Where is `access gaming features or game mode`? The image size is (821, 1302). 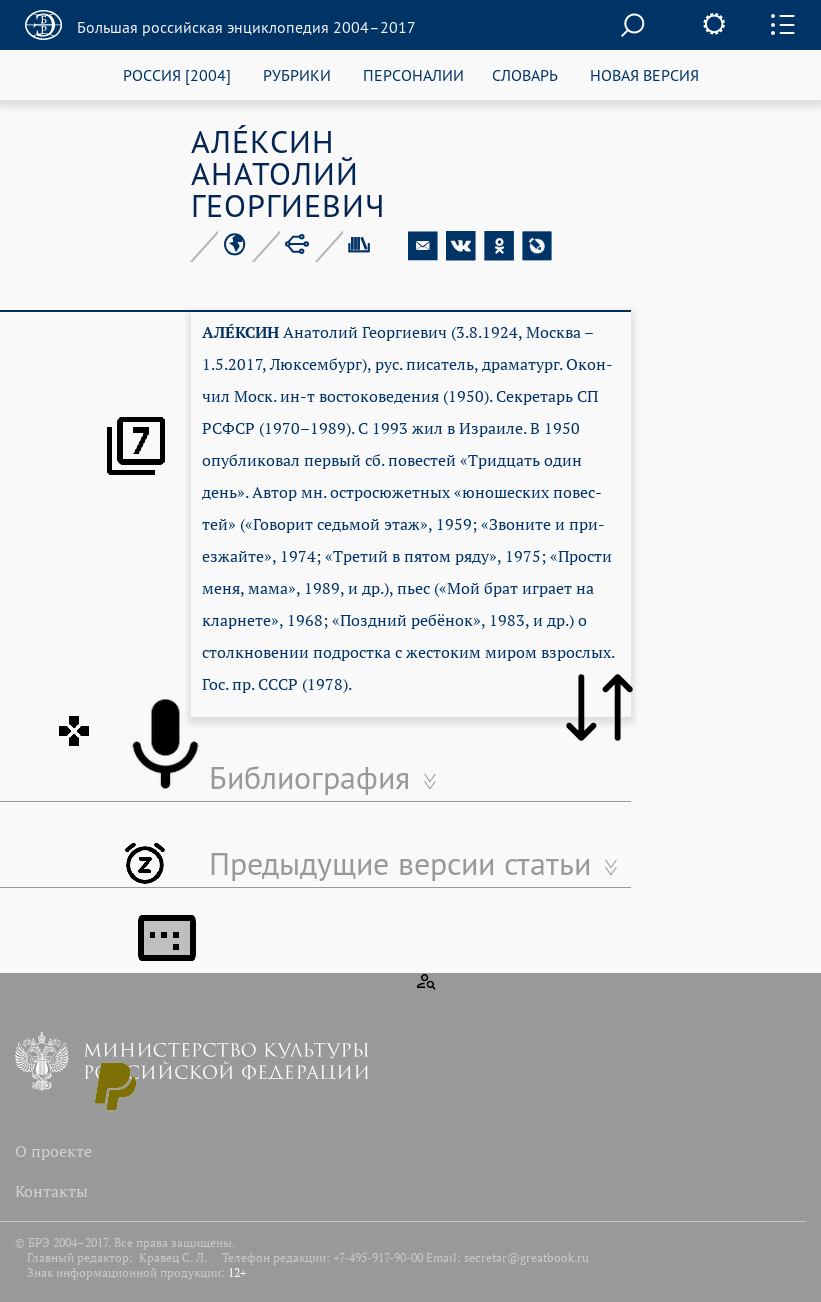 access gaming features or game mode is located at coordinates (74, 731).